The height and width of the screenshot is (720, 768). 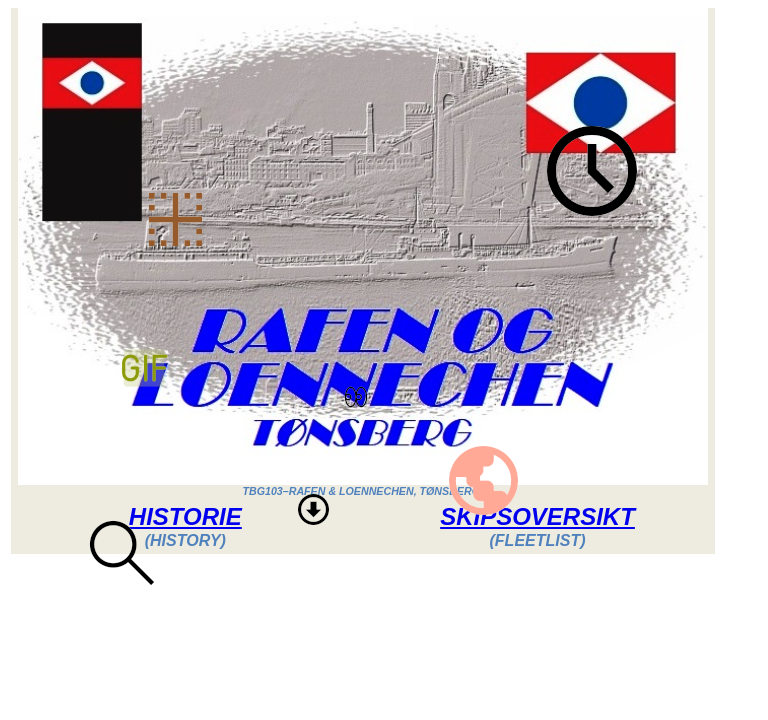 I want to click on switch to global or worldwide view, so click(x=483, y=480).